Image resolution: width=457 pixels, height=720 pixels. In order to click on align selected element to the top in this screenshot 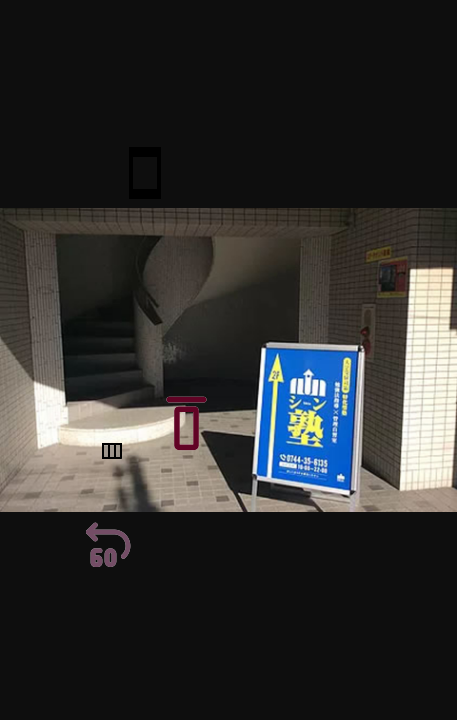, I will do `click(186, 422)`.